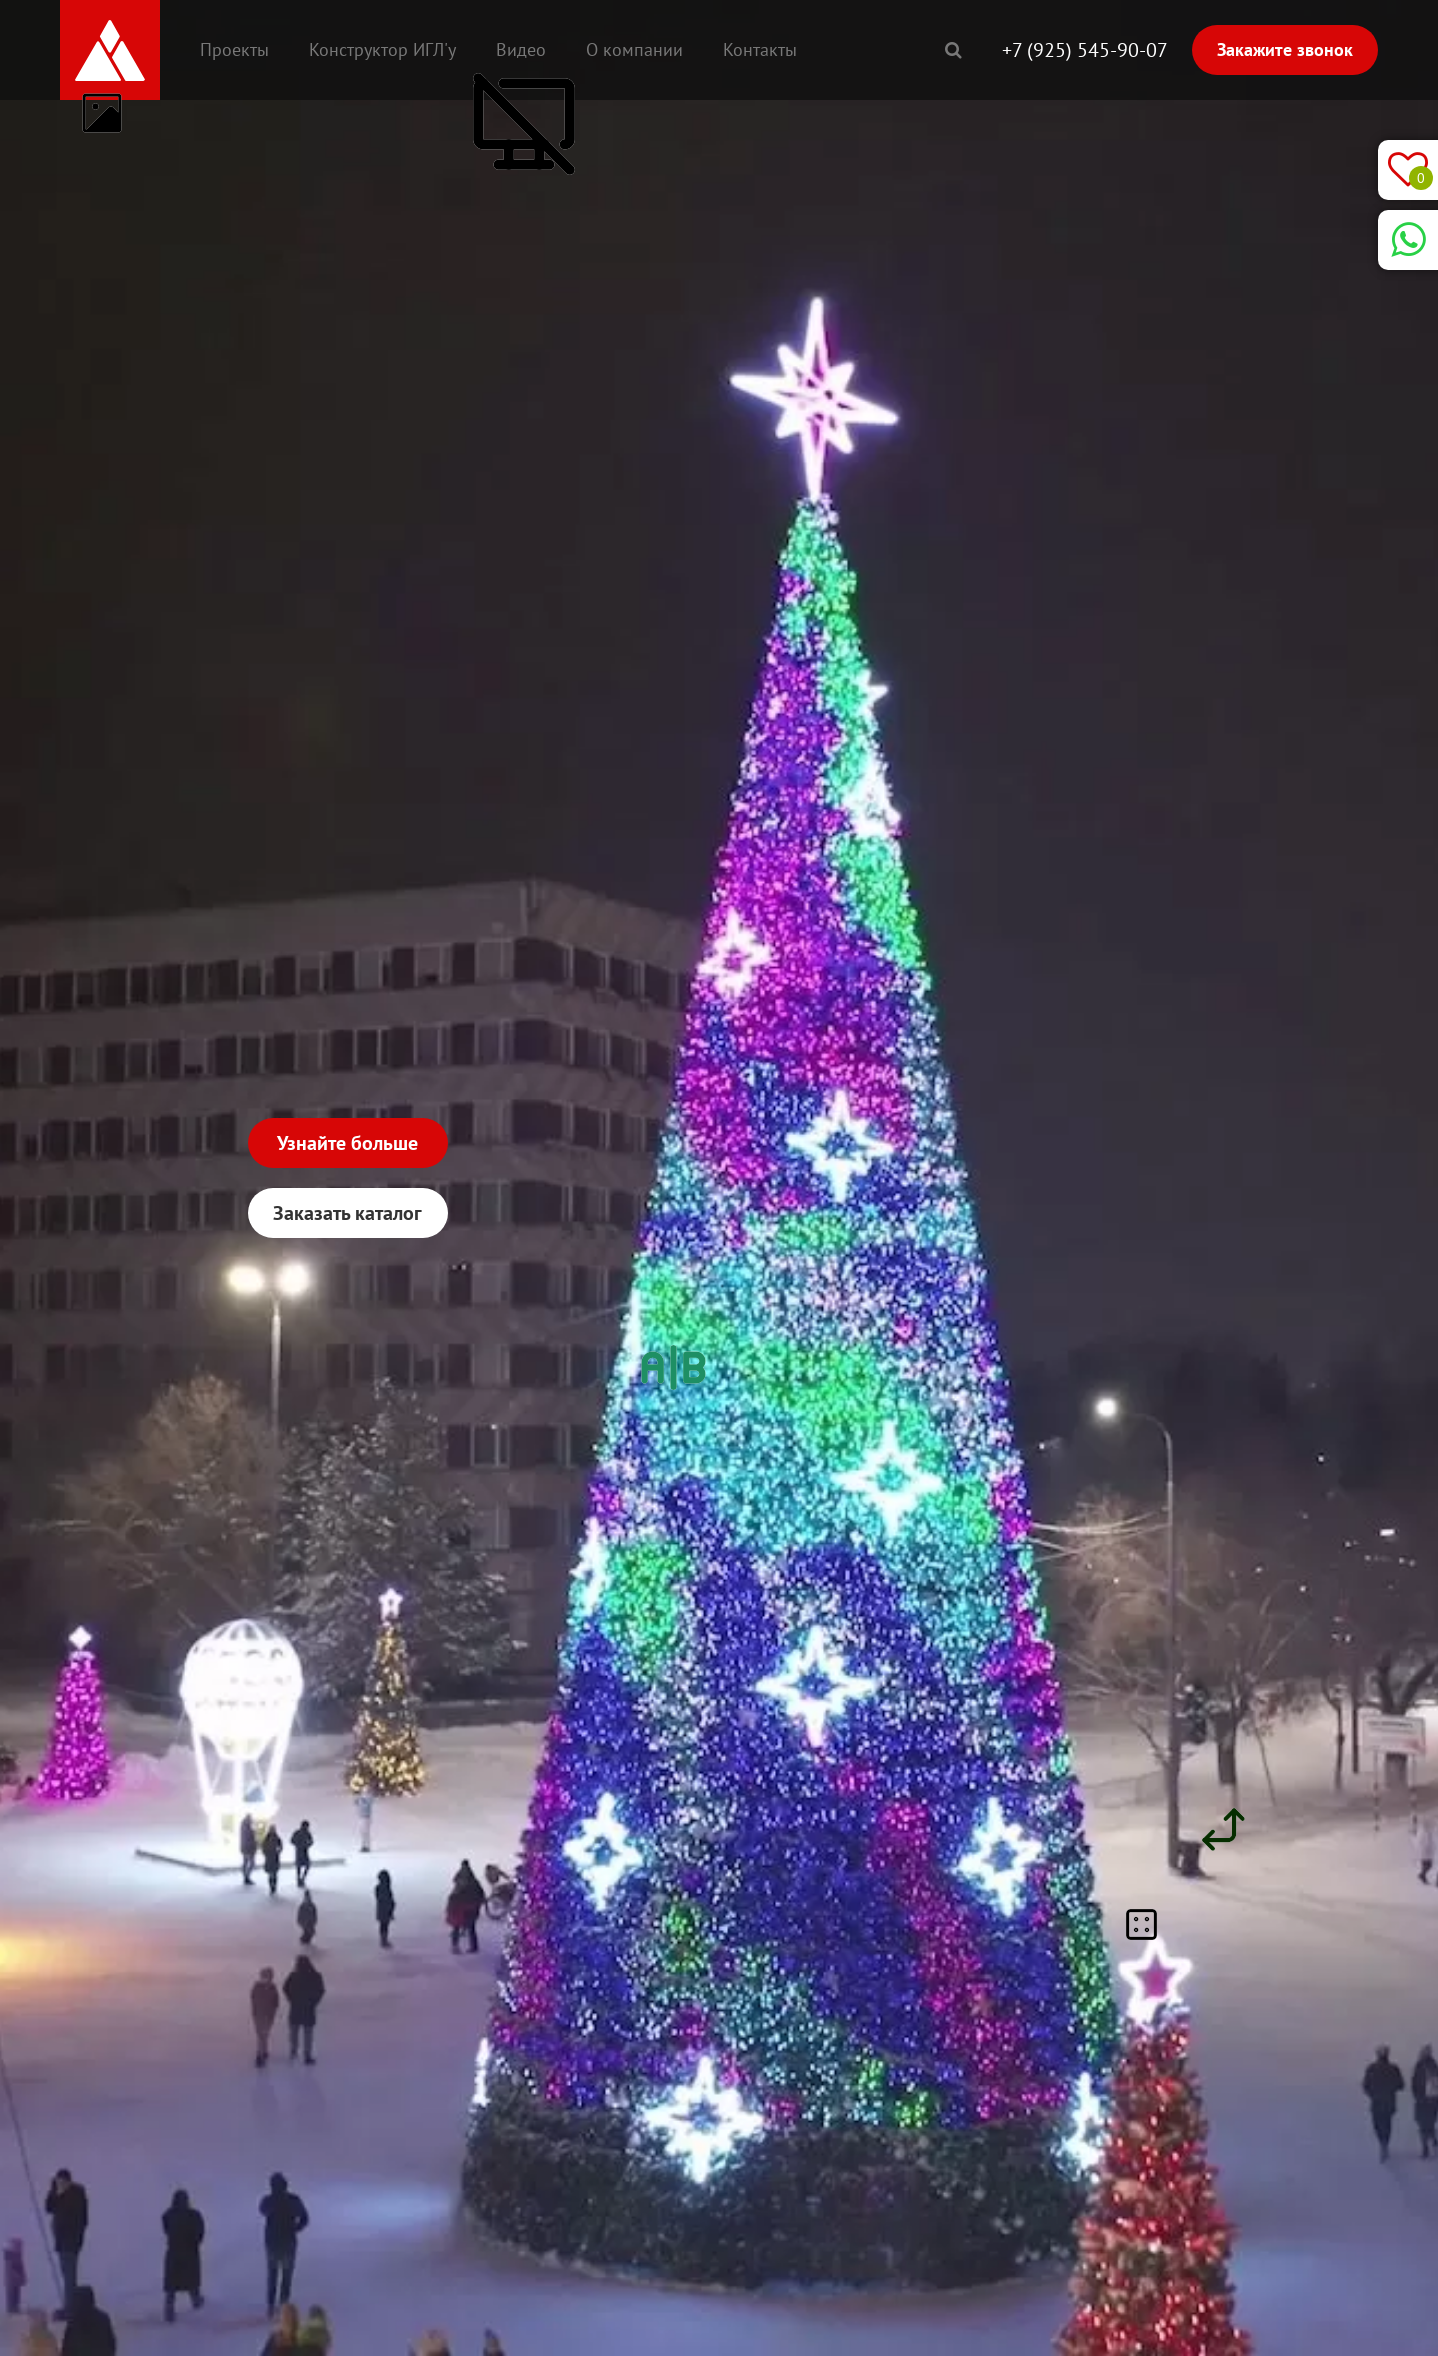  I want to click on move content to upper left corner, so click(1223, 1829).